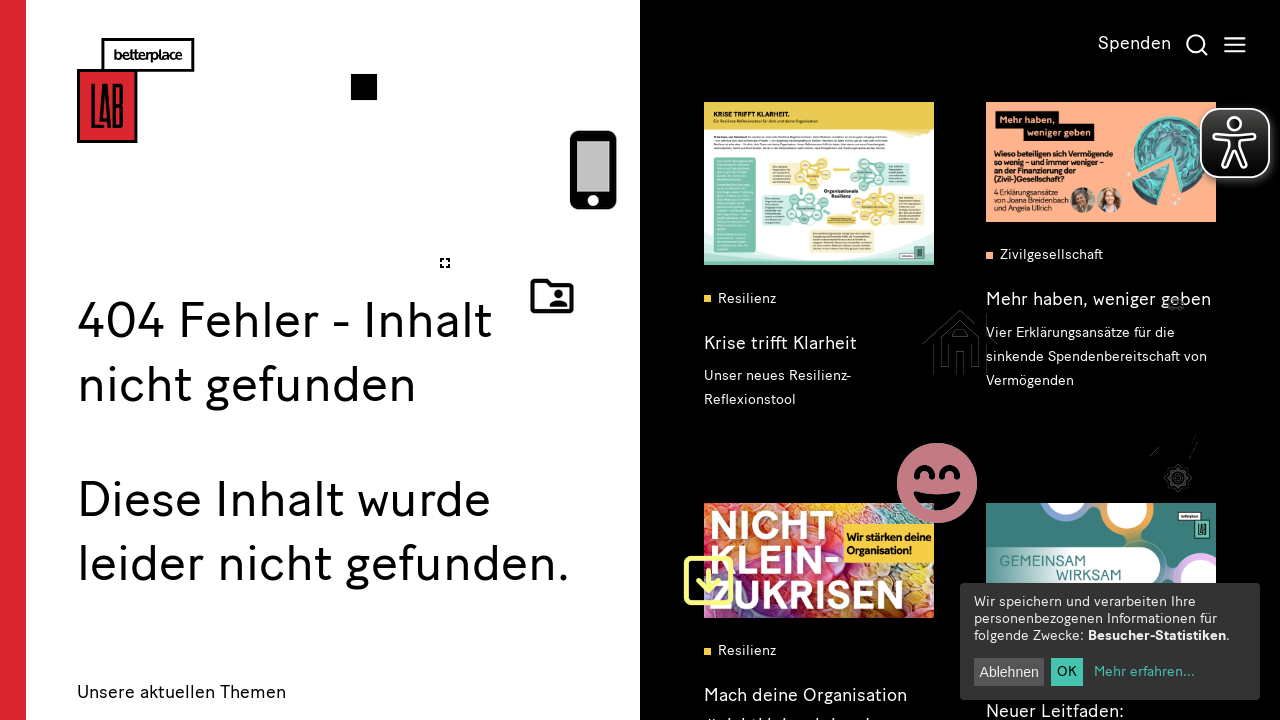 The height and width of the screenshot is (720, 1280). Describe the element at coordinates (937, 483) in the screenshot. I see `add a reaction to a message` at that location.